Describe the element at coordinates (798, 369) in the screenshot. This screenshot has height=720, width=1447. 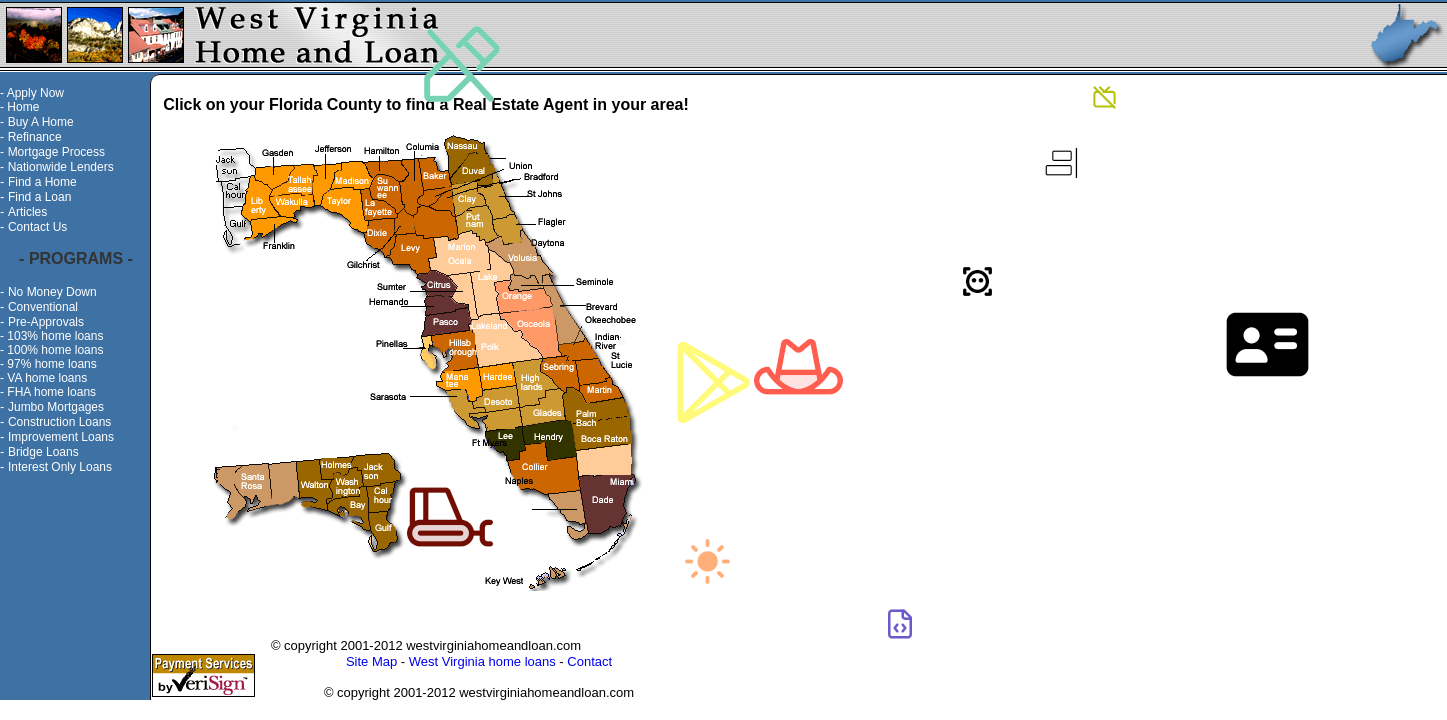
I see `select western or country theme` at that location.